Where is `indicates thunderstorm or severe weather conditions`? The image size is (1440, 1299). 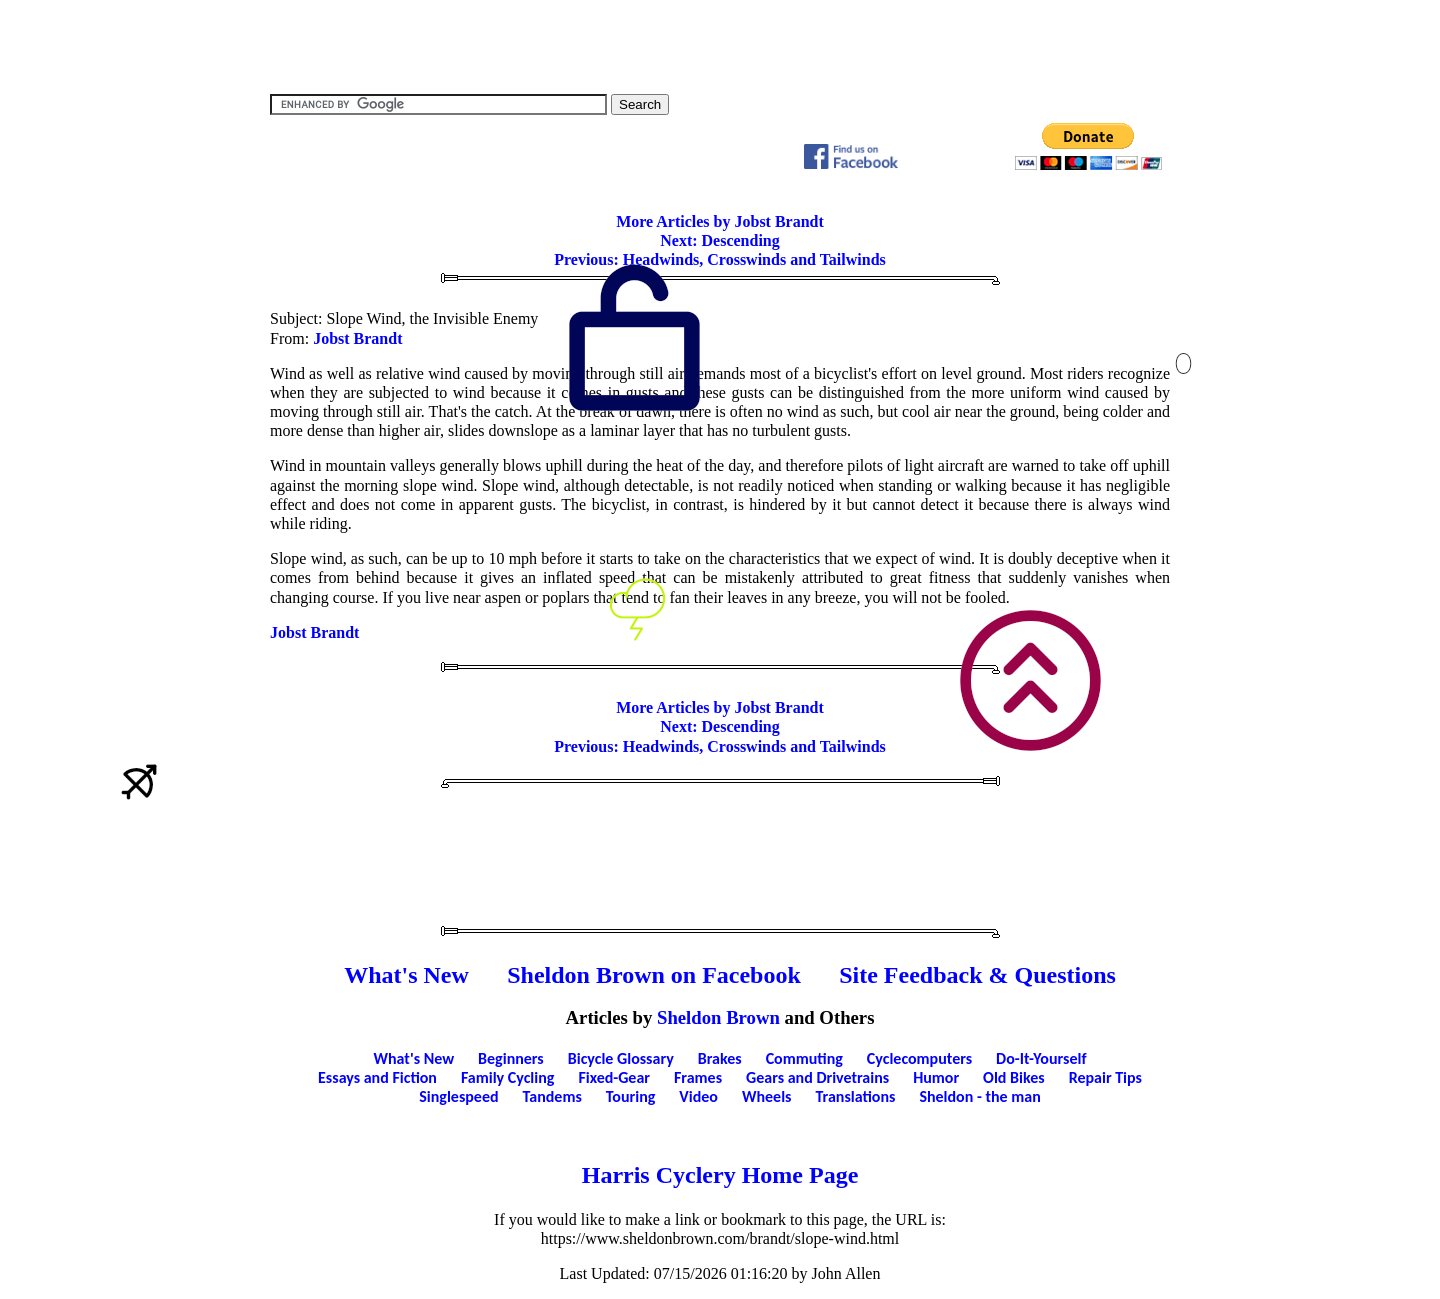 indicates thunderstorm or severe weather conditions is located at coordinates (637, 608).